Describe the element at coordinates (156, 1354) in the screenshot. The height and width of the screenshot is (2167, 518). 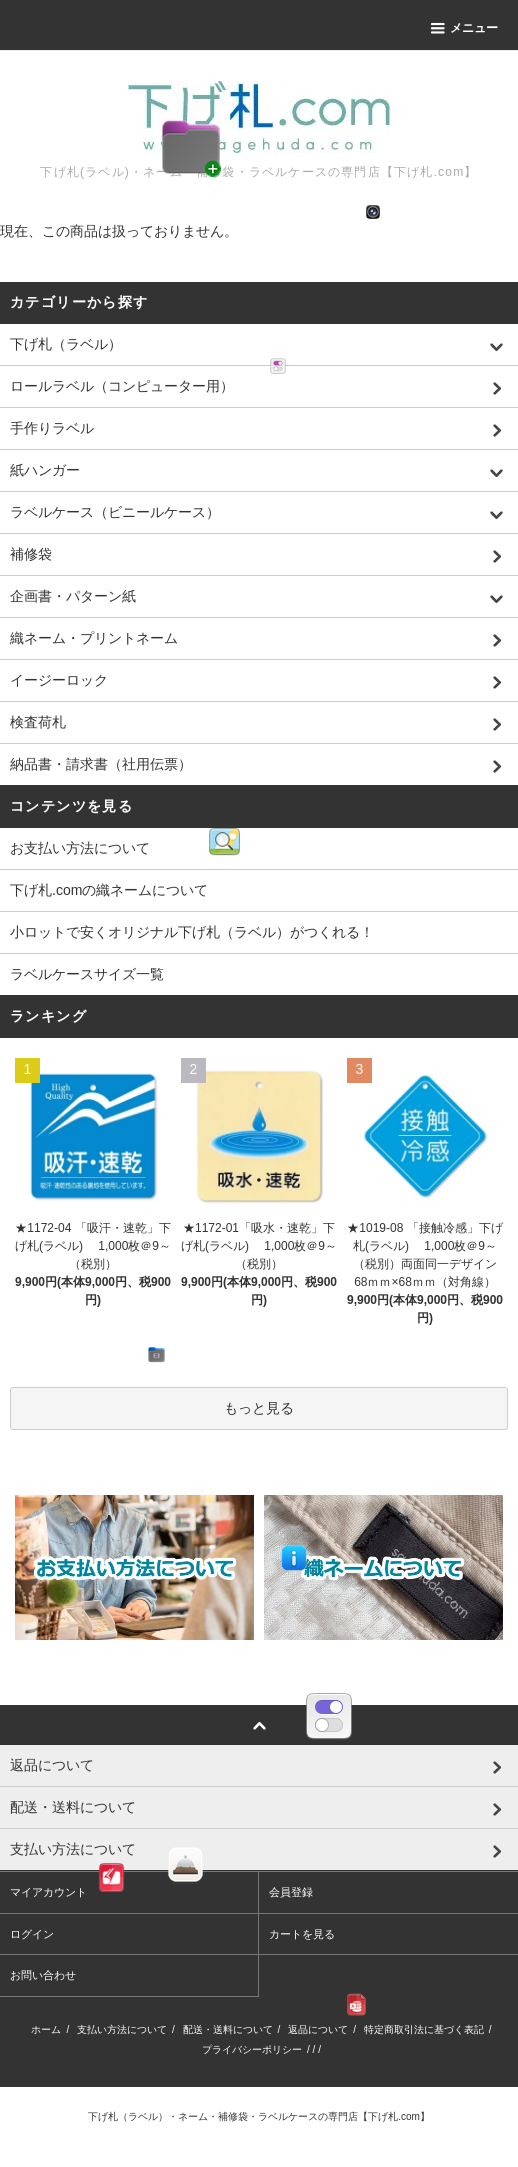
I see `open your videos folder` at that location.